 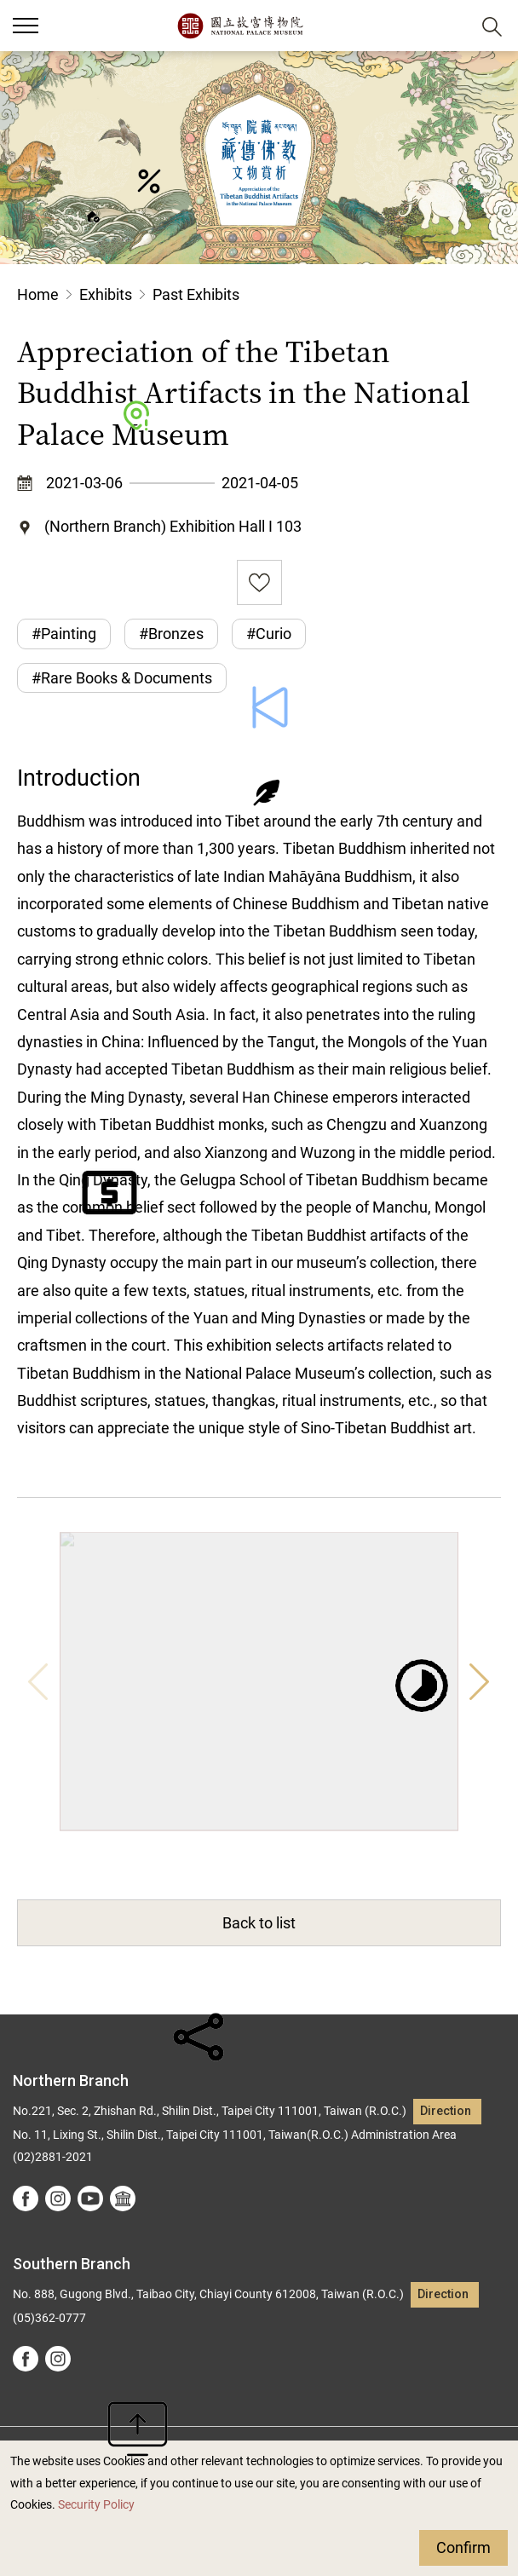 What do you see at coordinates (199, 2037) in the screenshot?
I see `share this content with others` at bounding box center [199, 2037].